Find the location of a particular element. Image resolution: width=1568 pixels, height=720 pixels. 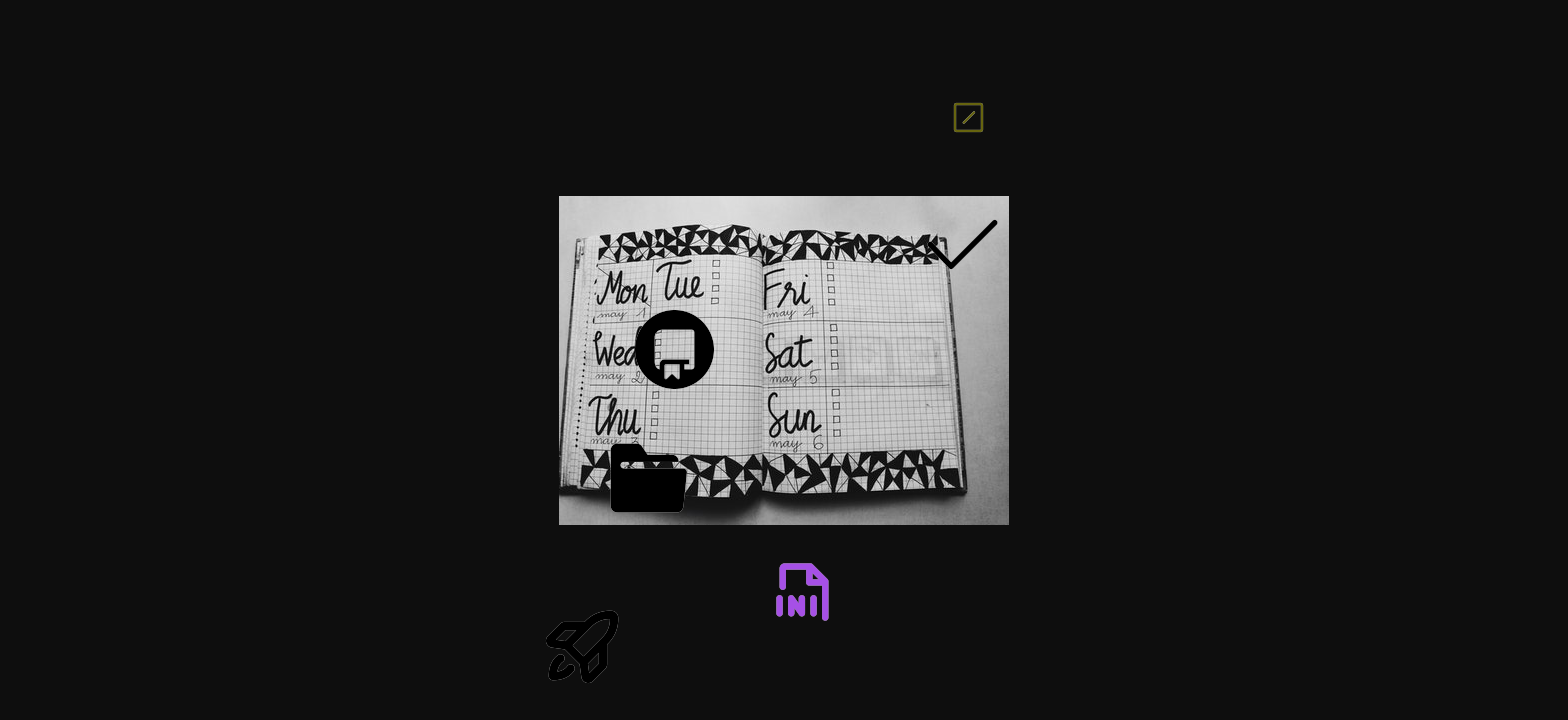

open or view an INI configuration file is located at coordinates (804, 592).